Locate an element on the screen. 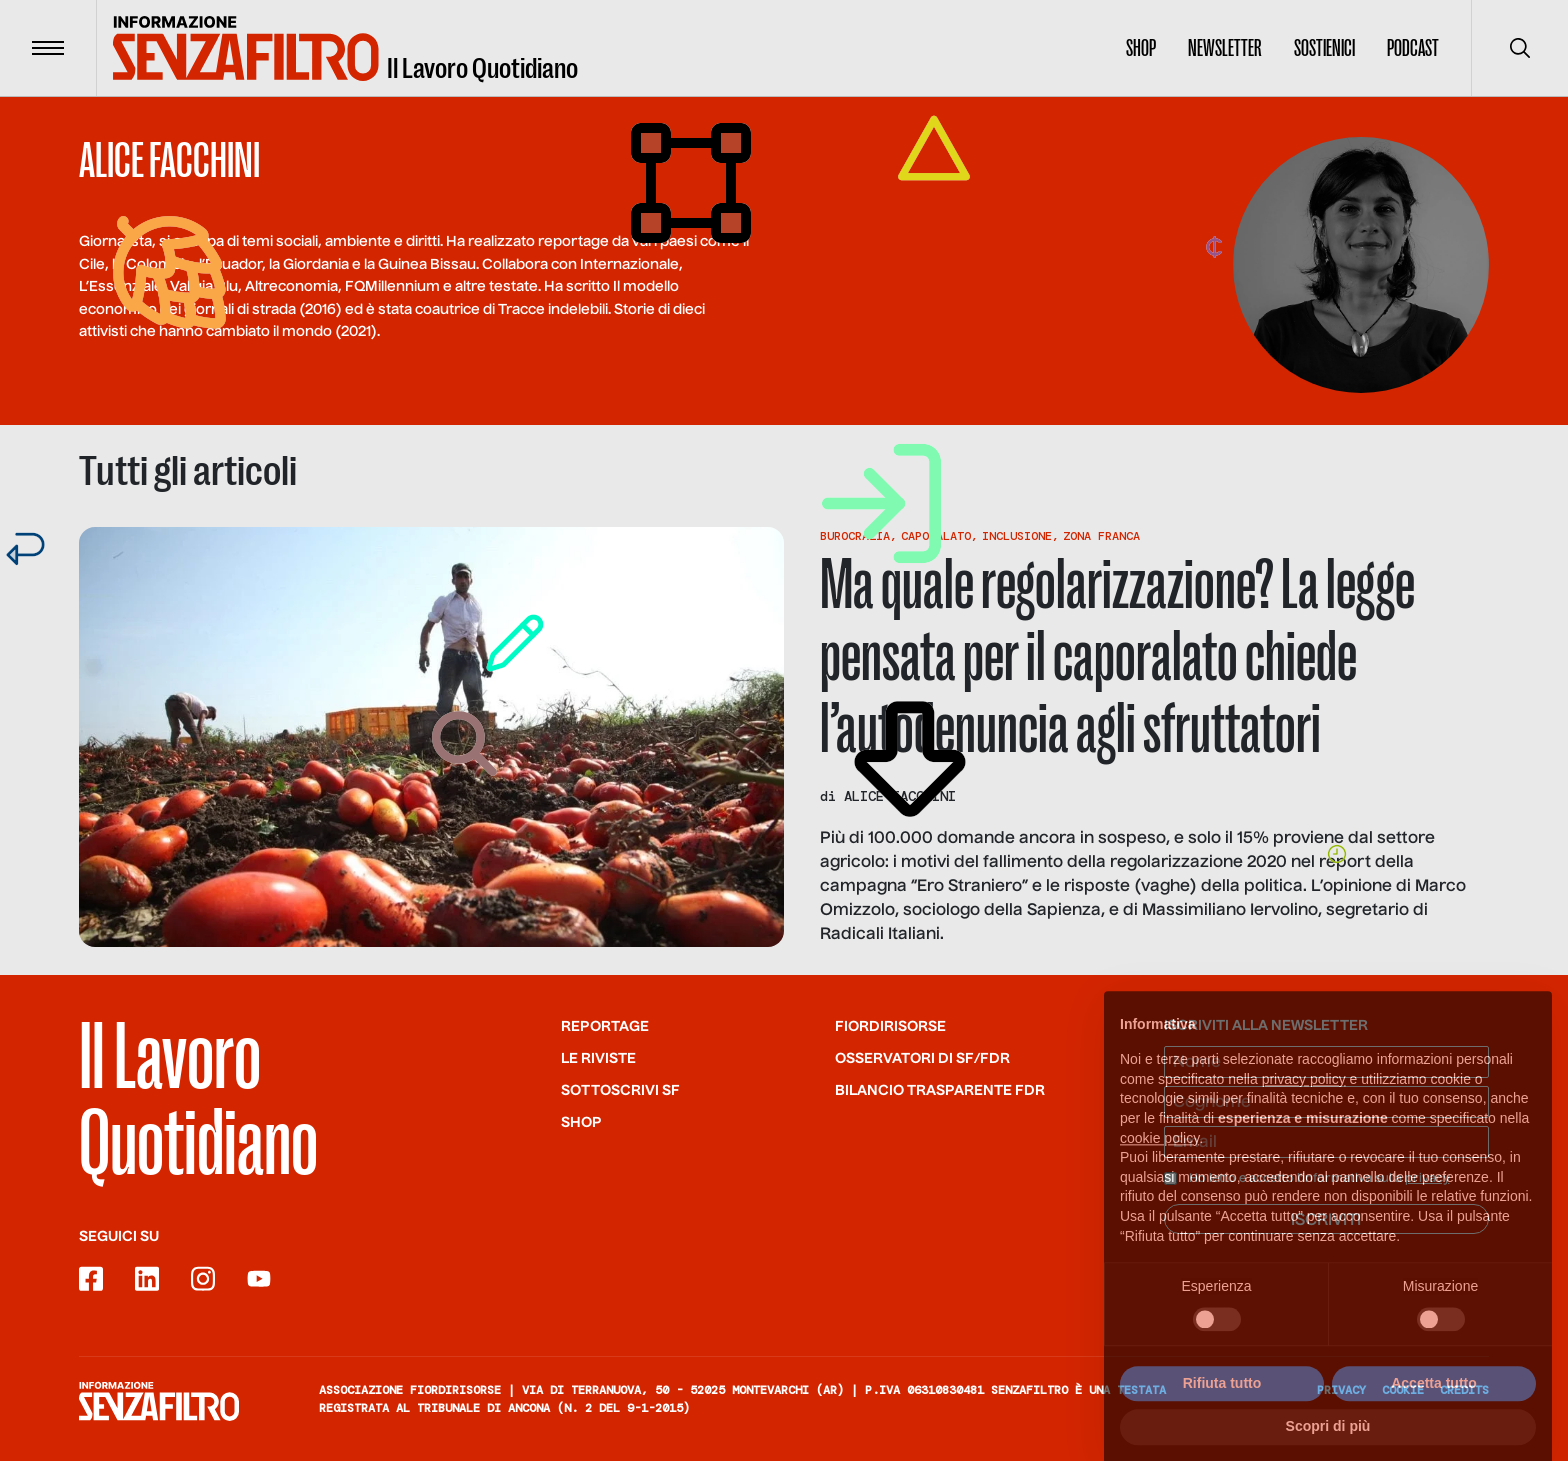 The height and width of the screenshot is (1461, 1568). adjust selection boundaries is located at coordinates (691, 183).